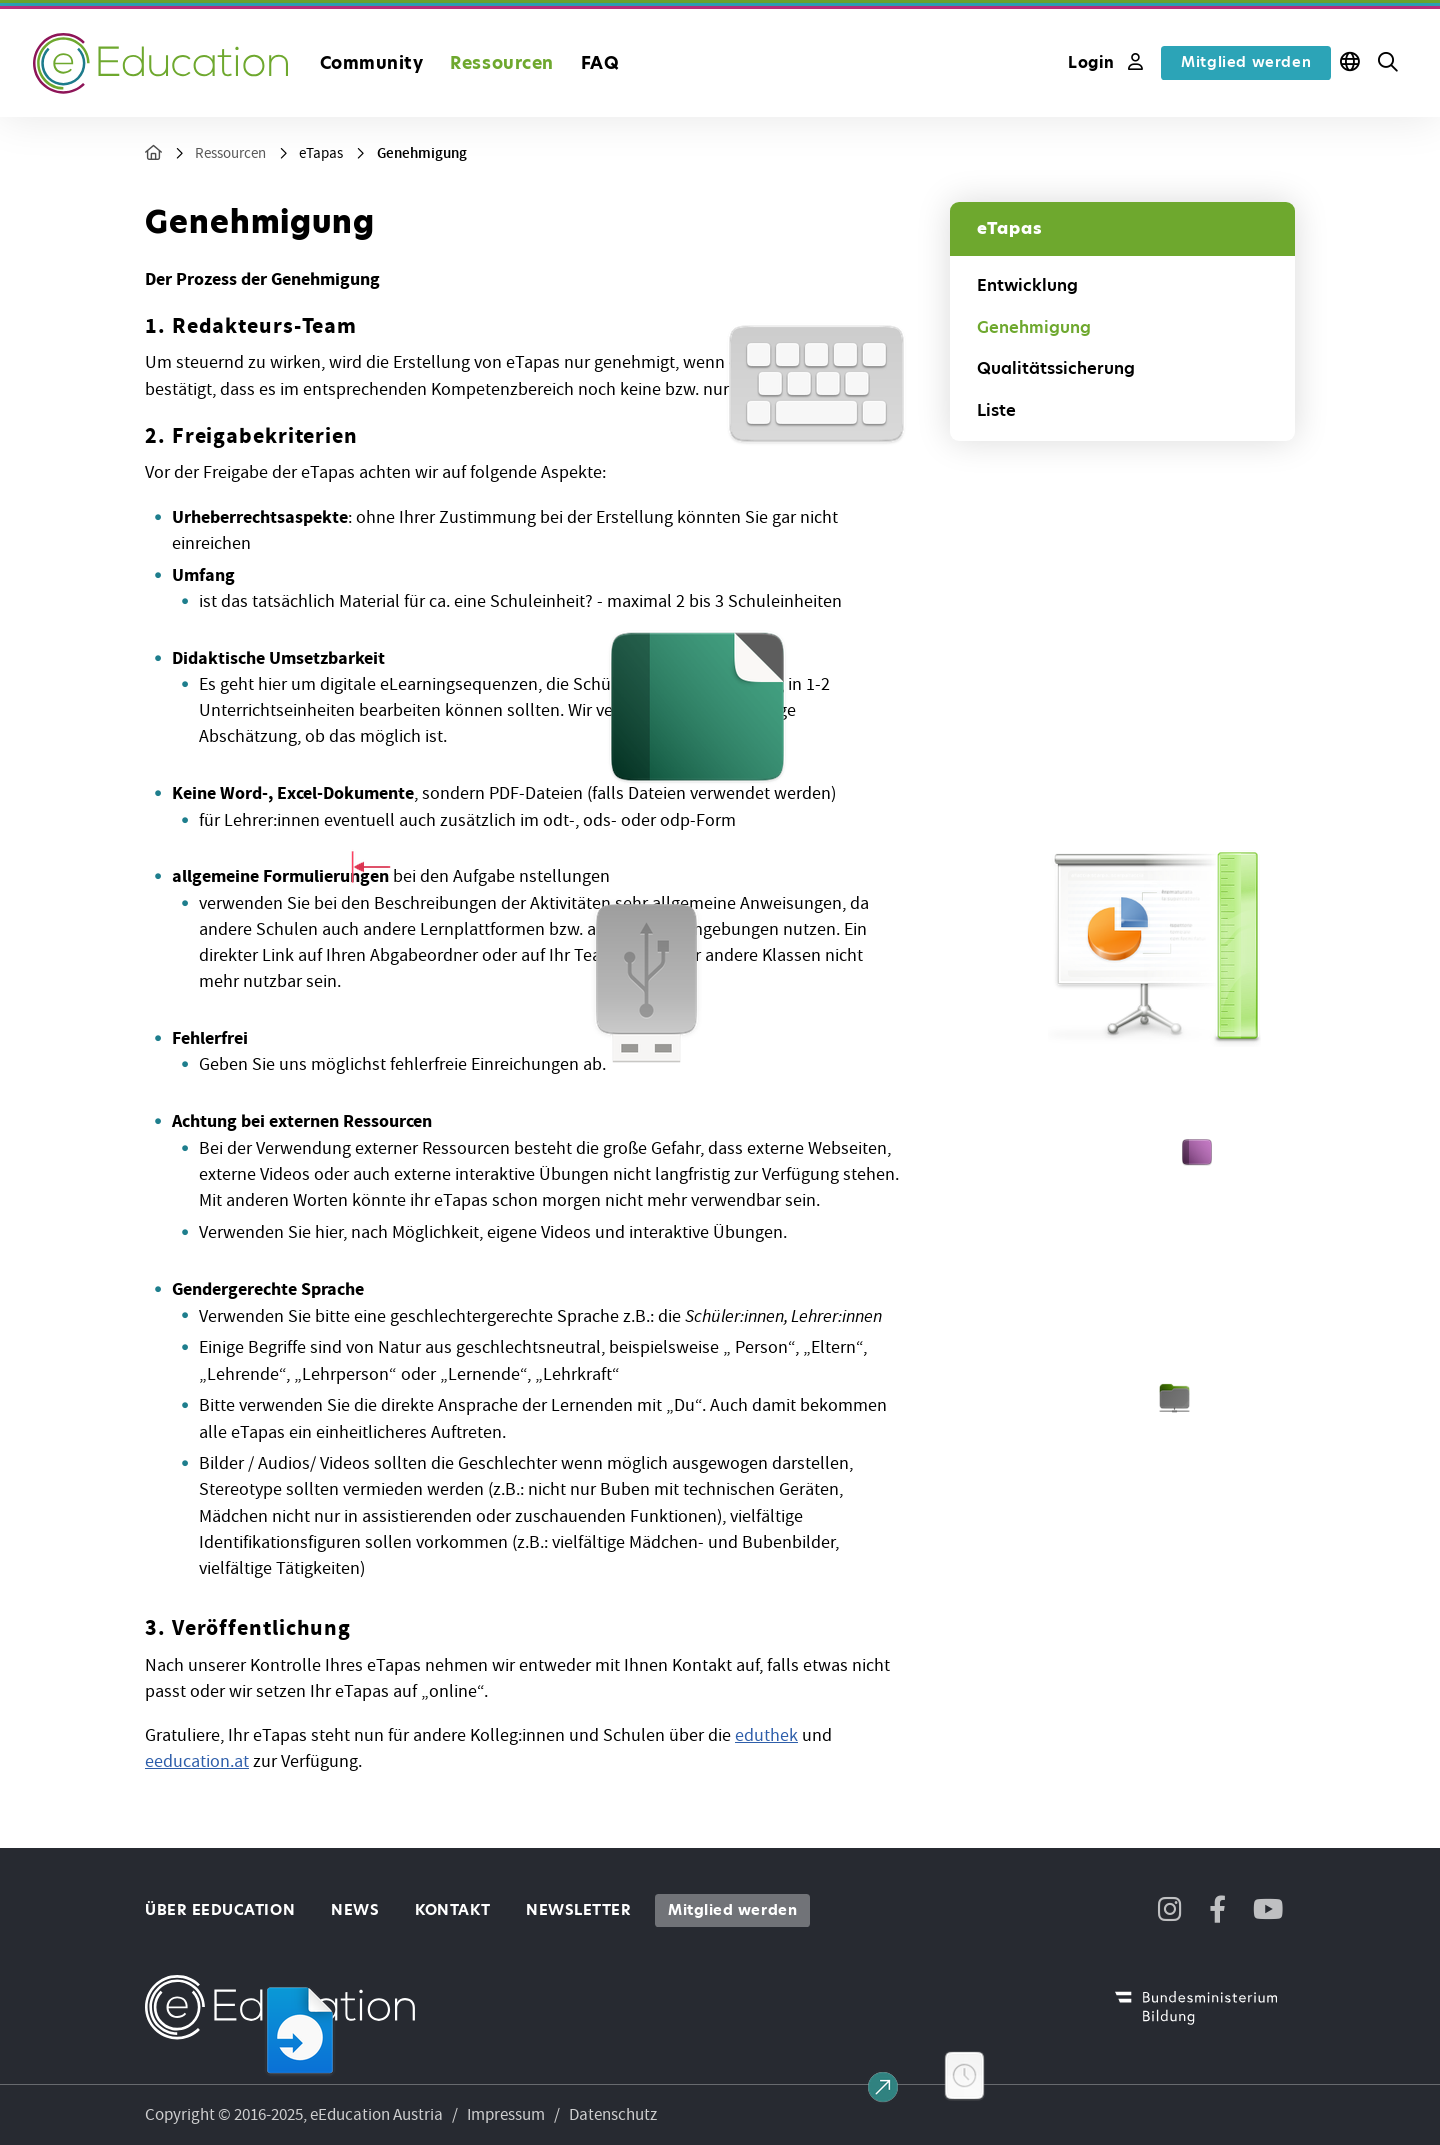  Describe the element at coordinates (883, 2087) in the screenshot. I see `indicates a symbolic link or shortcut to another file` at that location.